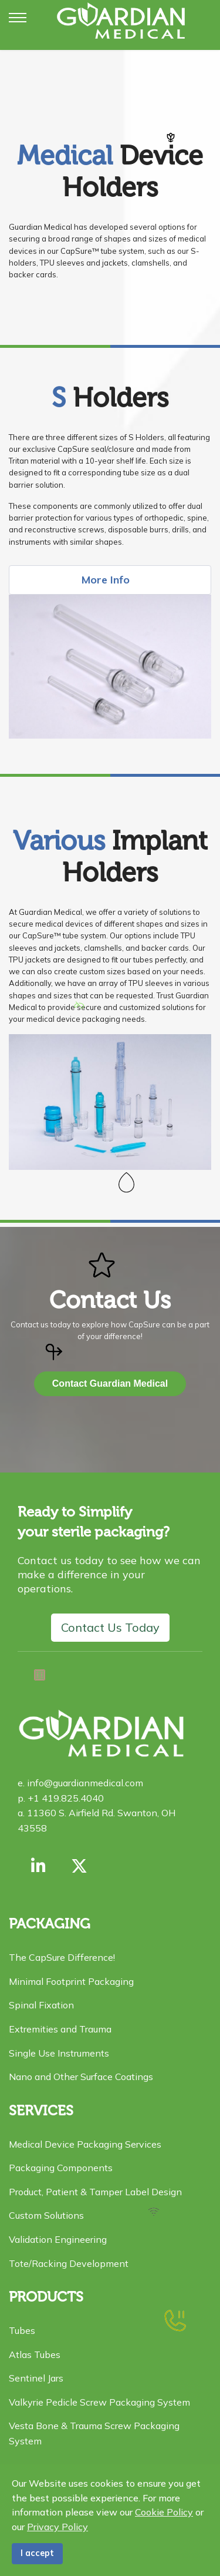 The height and width of the screenshot is (2576, 220). What do you see at coordinates (79, 1005) in the screenshot?
I see `end or decline a phone call` at bounding box center [79, 1005].